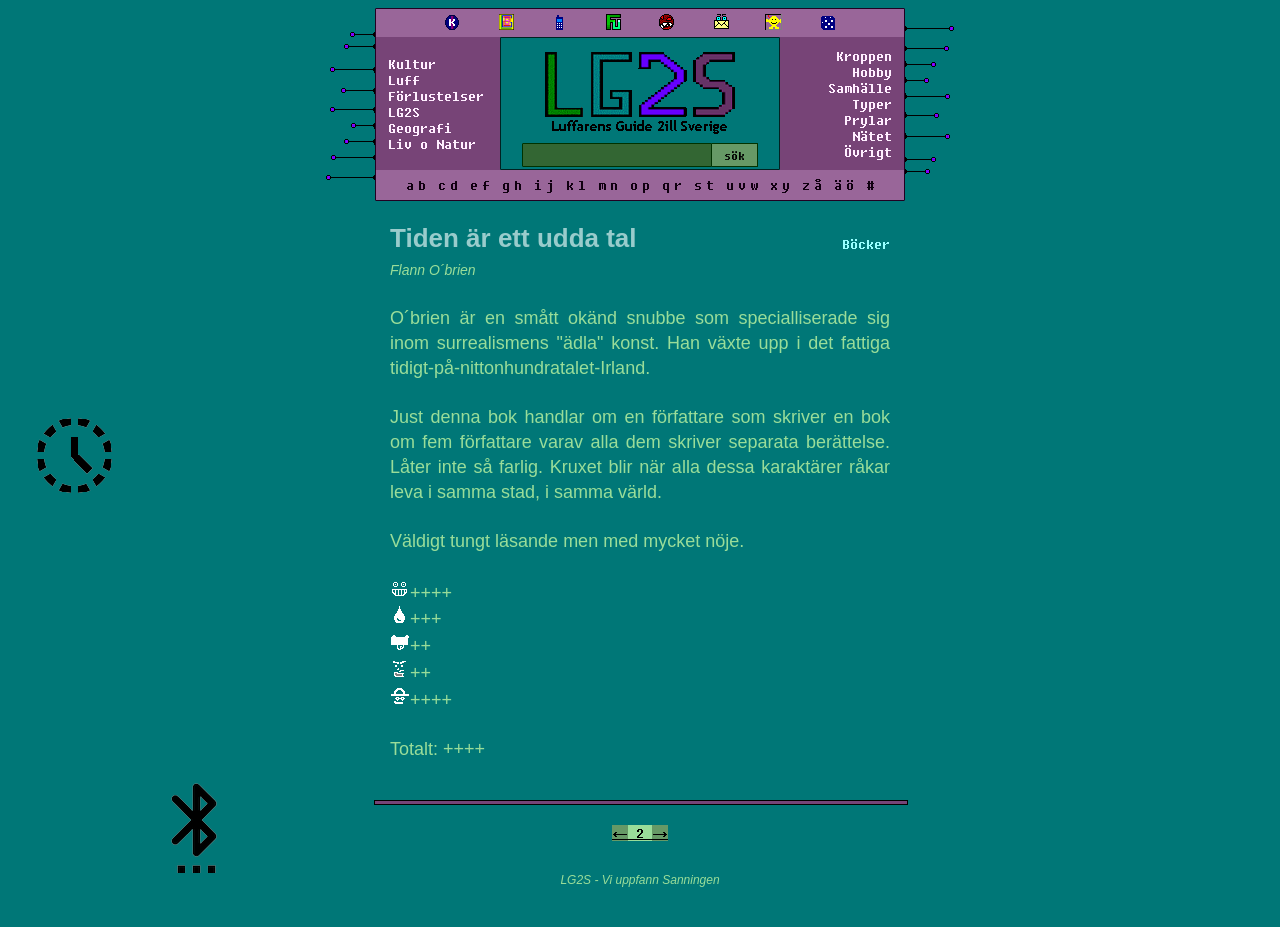 This screenshot has width=1280, height=927. What do you see at coordinates (74, 455) in the screenshot?
I see `indicates history tracking is disabled` at bounding box center [74, 455].